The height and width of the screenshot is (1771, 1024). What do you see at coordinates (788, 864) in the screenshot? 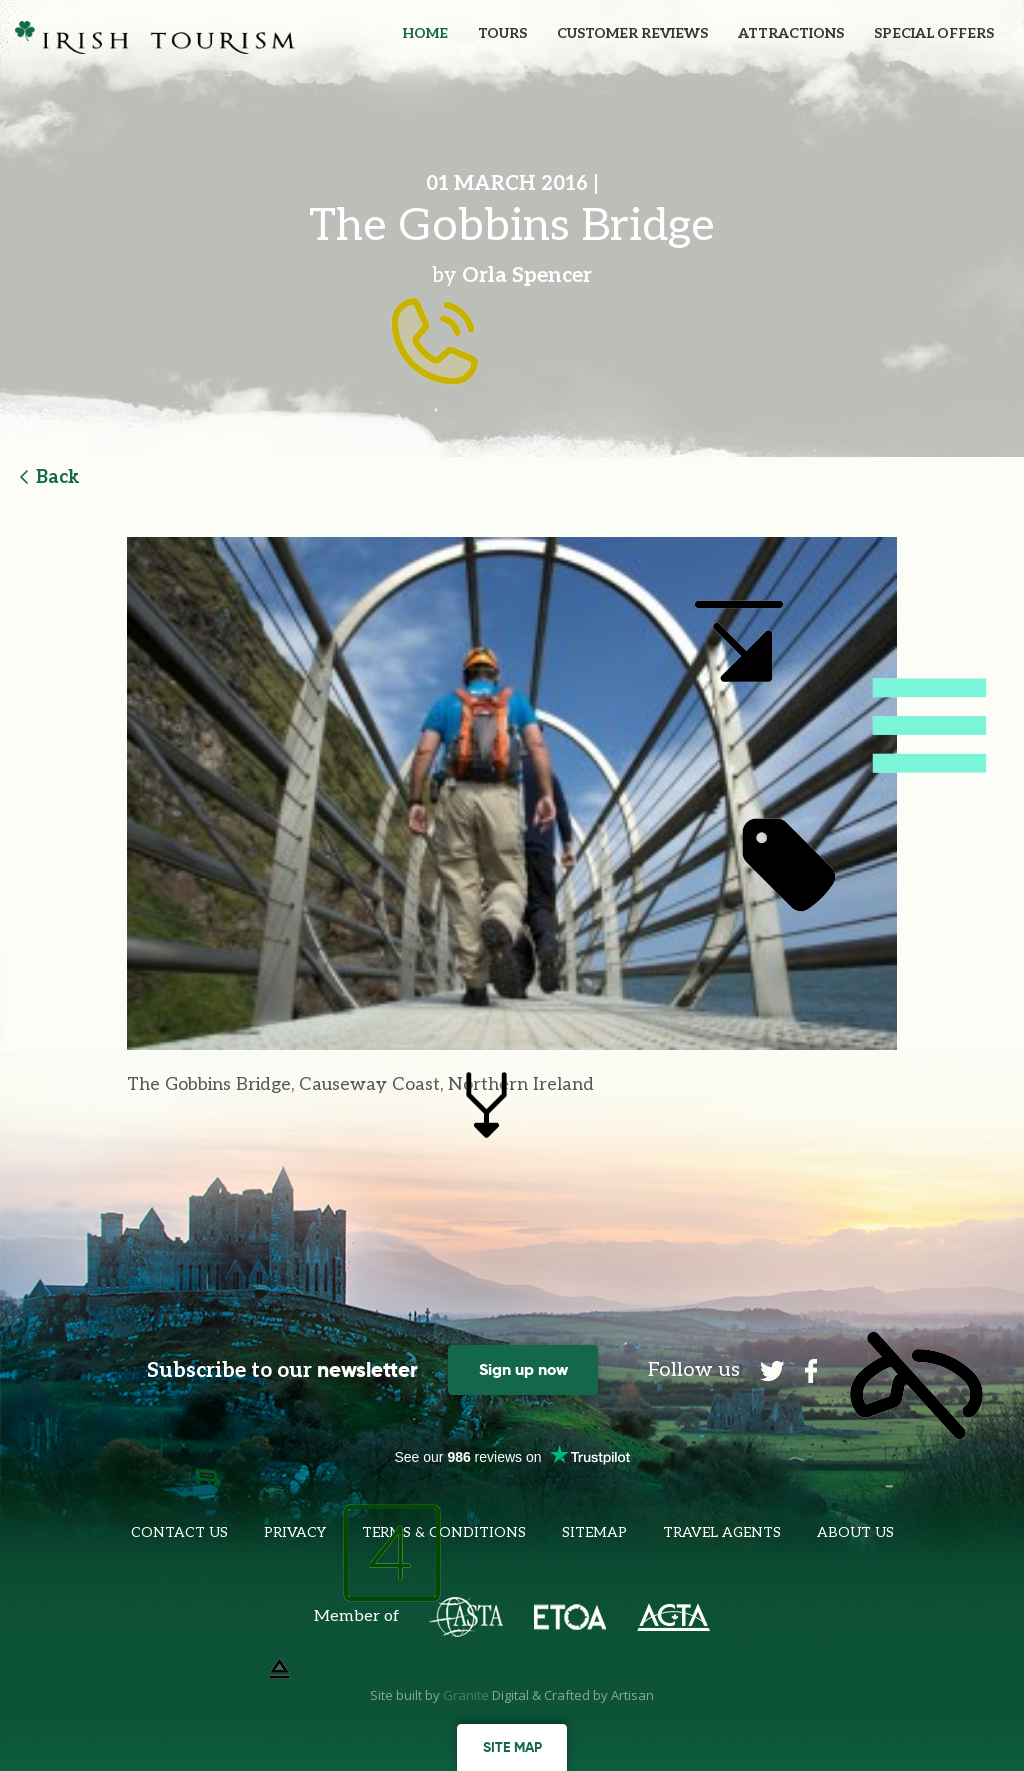
I see `add a tag or label to an item` at bounding box center [788, 864].